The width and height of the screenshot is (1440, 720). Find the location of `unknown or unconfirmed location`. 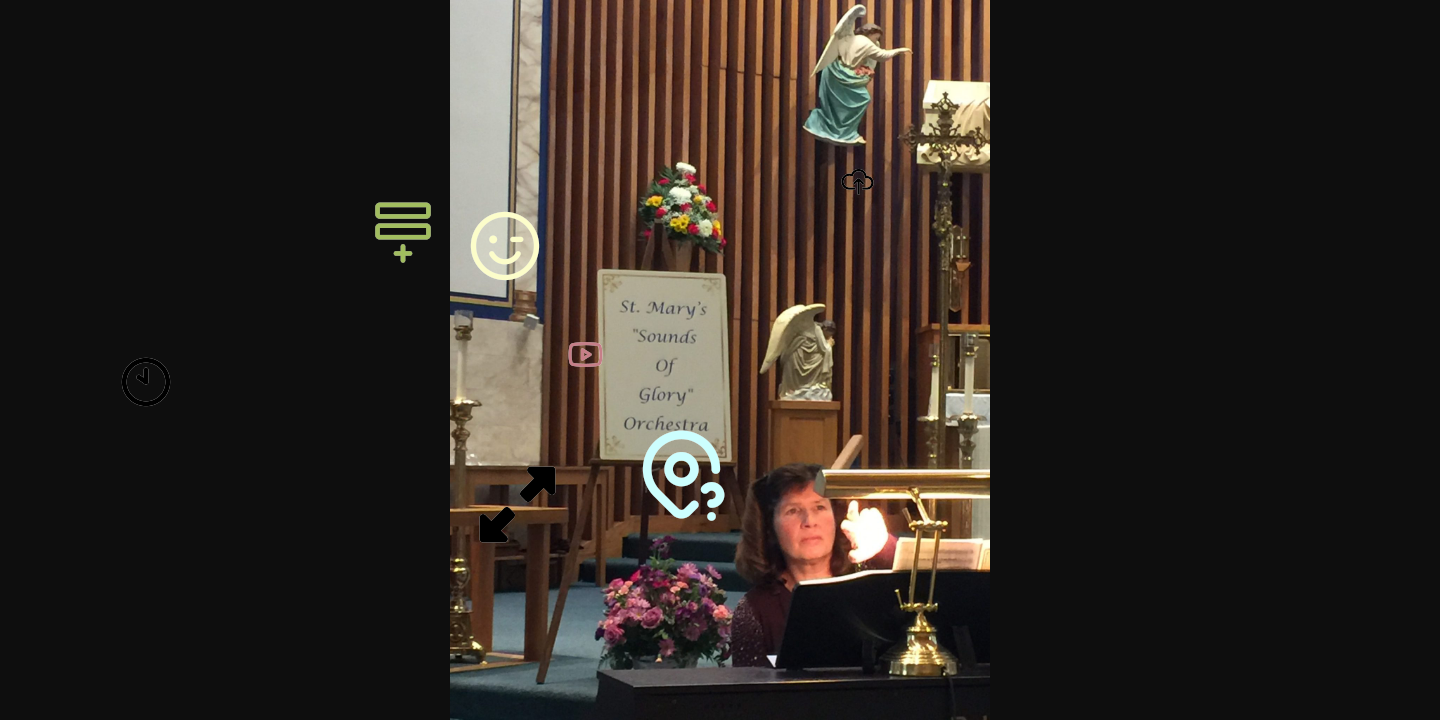

unknown or unconfirmed location is located at coordinates (681, 473).